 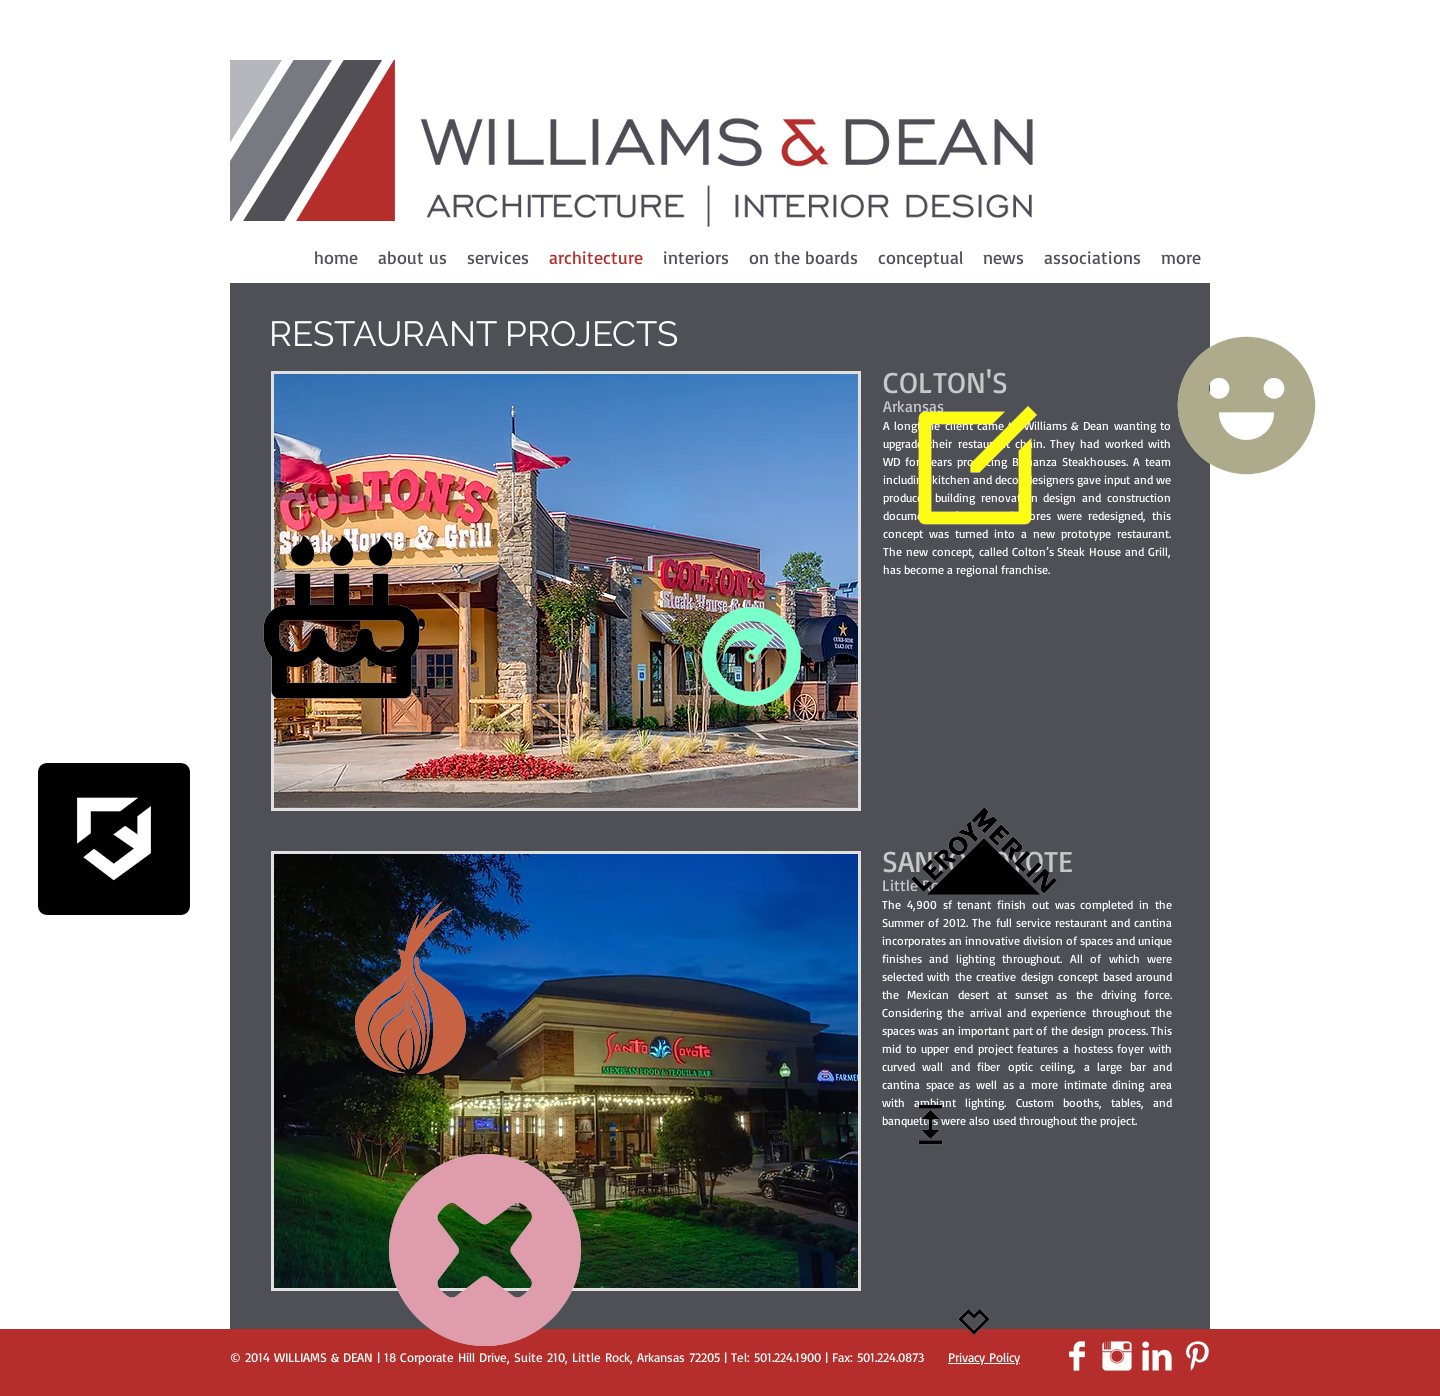 I want to click on edit content in a text field or form, so click(x=975, y=468).